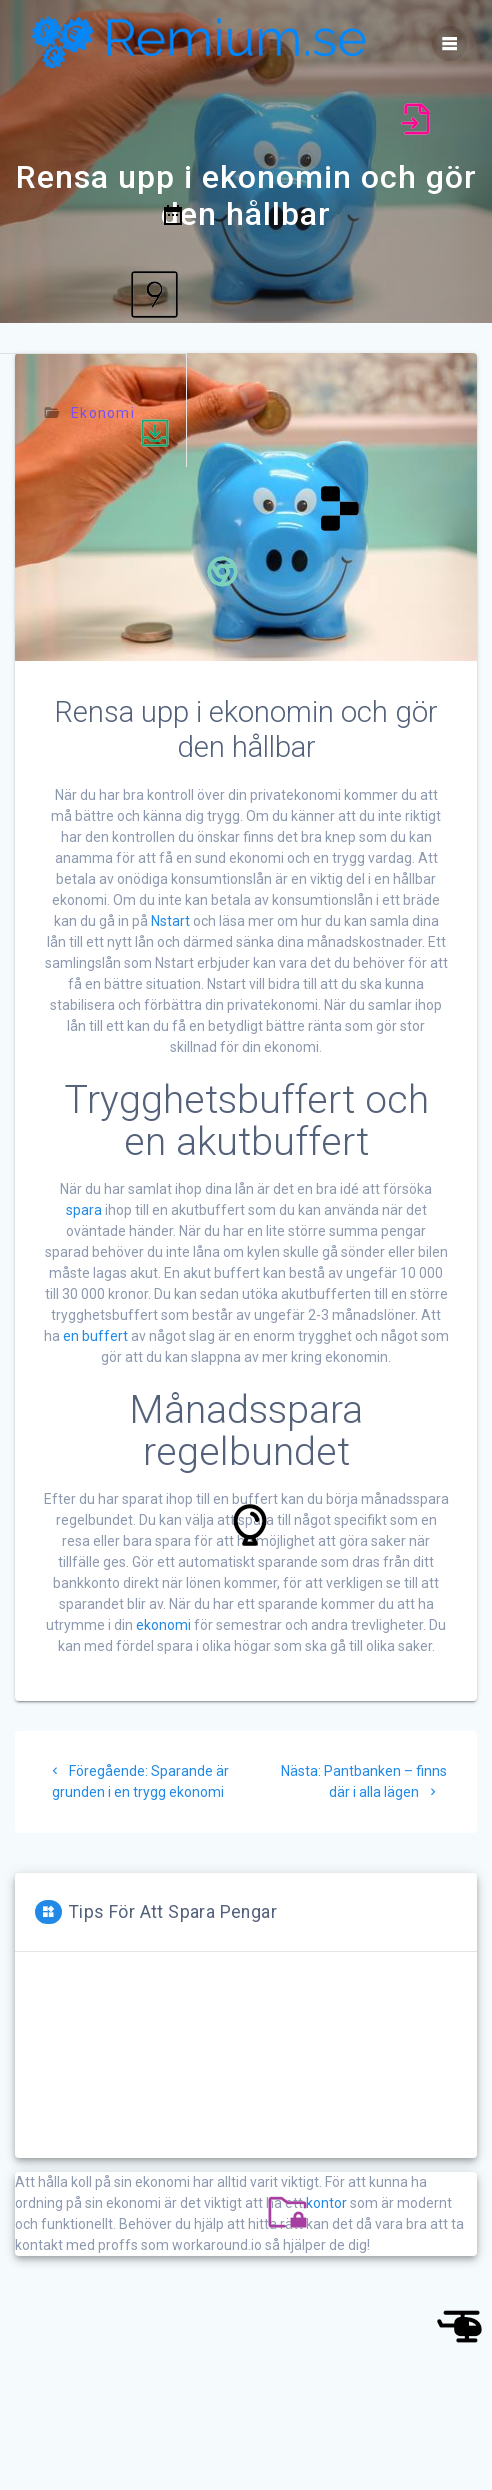 Image resolution: width=492 pixels, height=2490 pixels. Describe the element at coordinates (222, 571) in the screenshot. I see `open google chrome browser` at that location.